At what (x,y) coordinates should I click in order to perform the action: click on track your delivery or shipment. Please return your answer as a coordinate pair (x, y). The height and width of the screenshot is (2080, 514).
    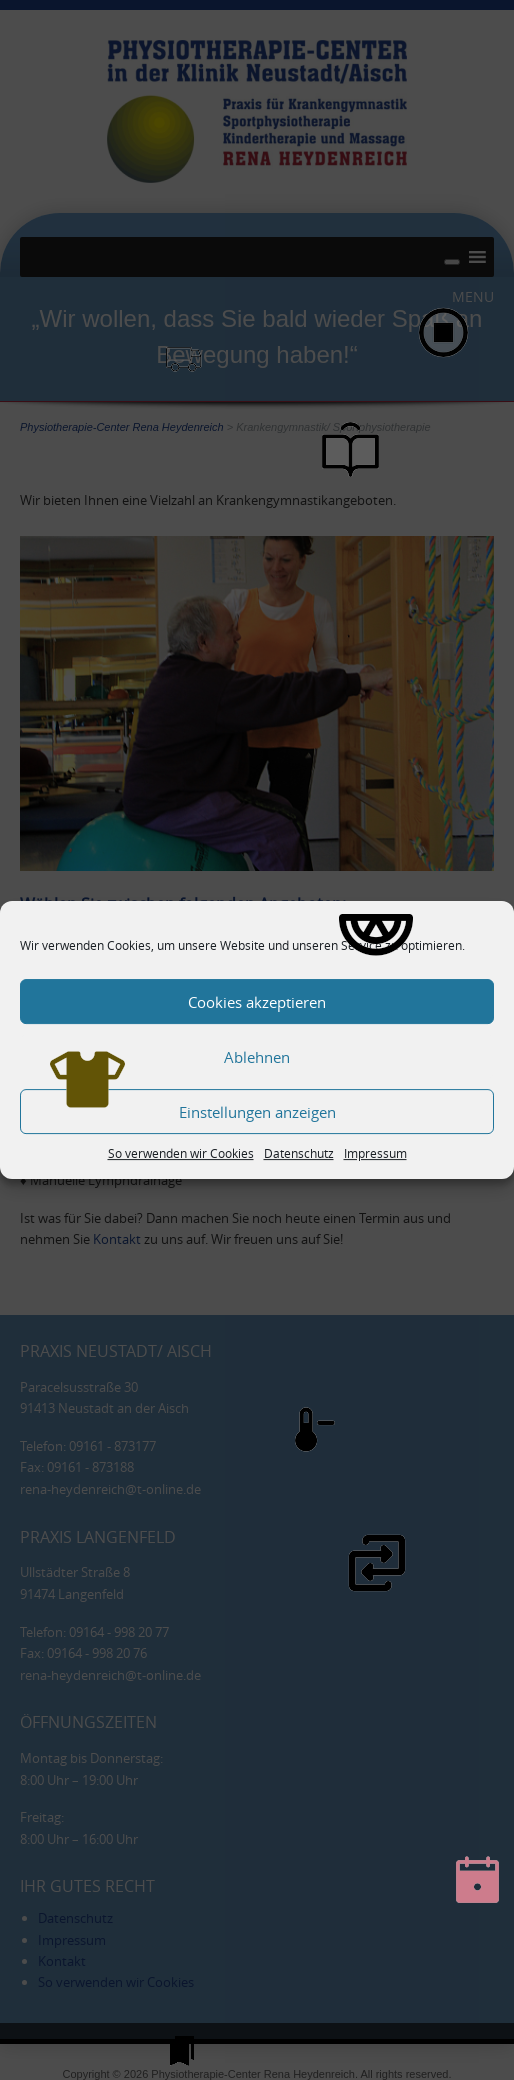
    Looking at the image, I should click on (182, 357).